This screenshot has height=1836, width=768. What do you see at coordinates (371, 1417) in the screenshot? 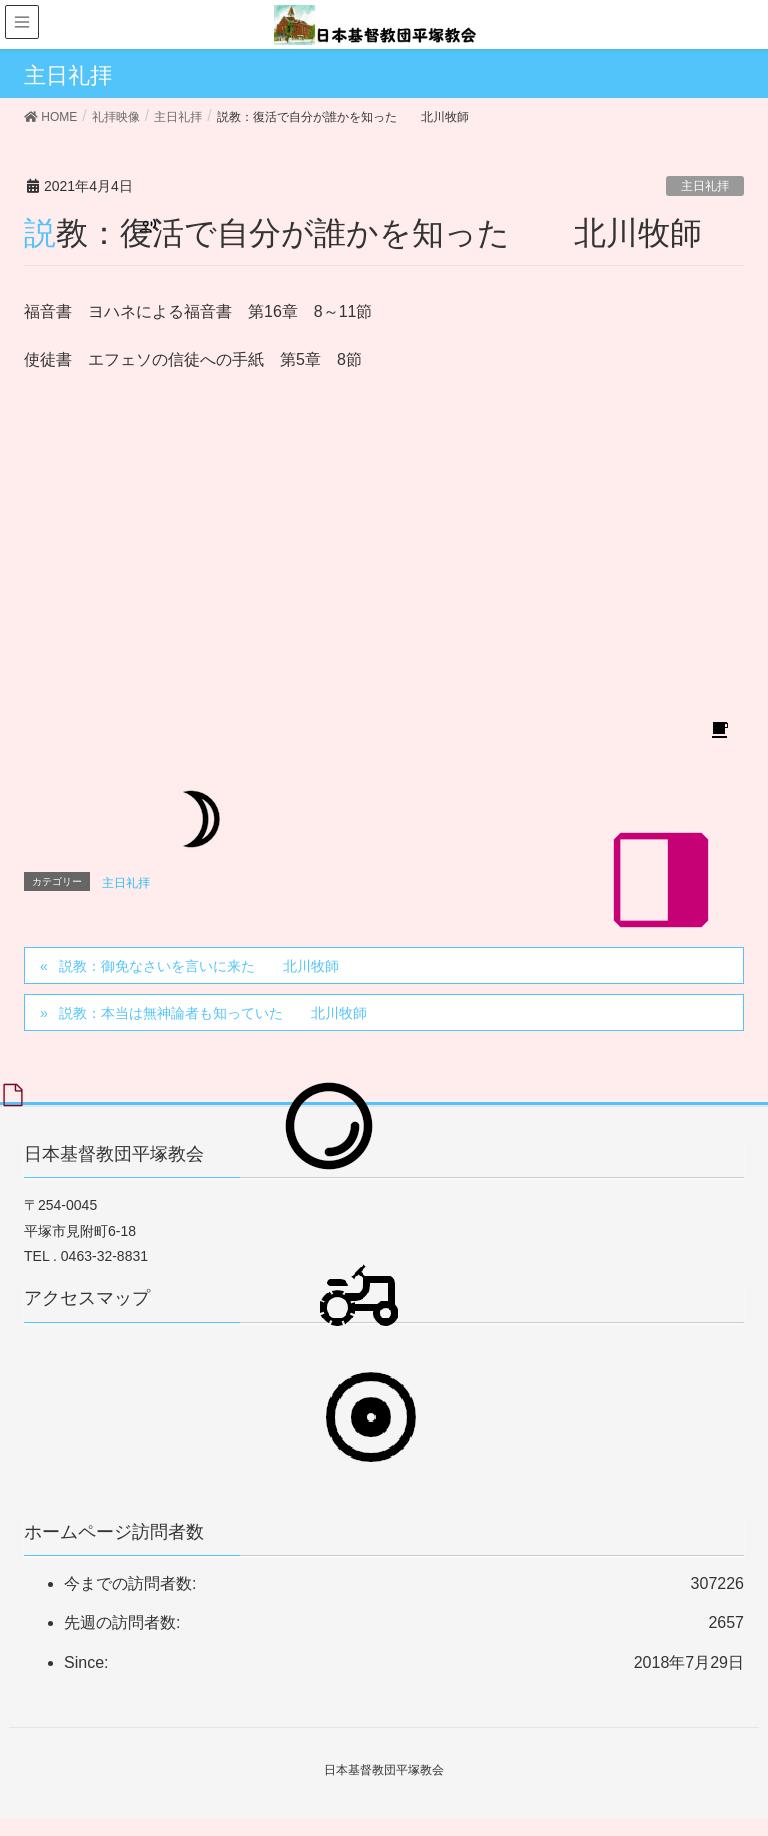
I see `access music albums or library` at bounding box center [371, 1417].